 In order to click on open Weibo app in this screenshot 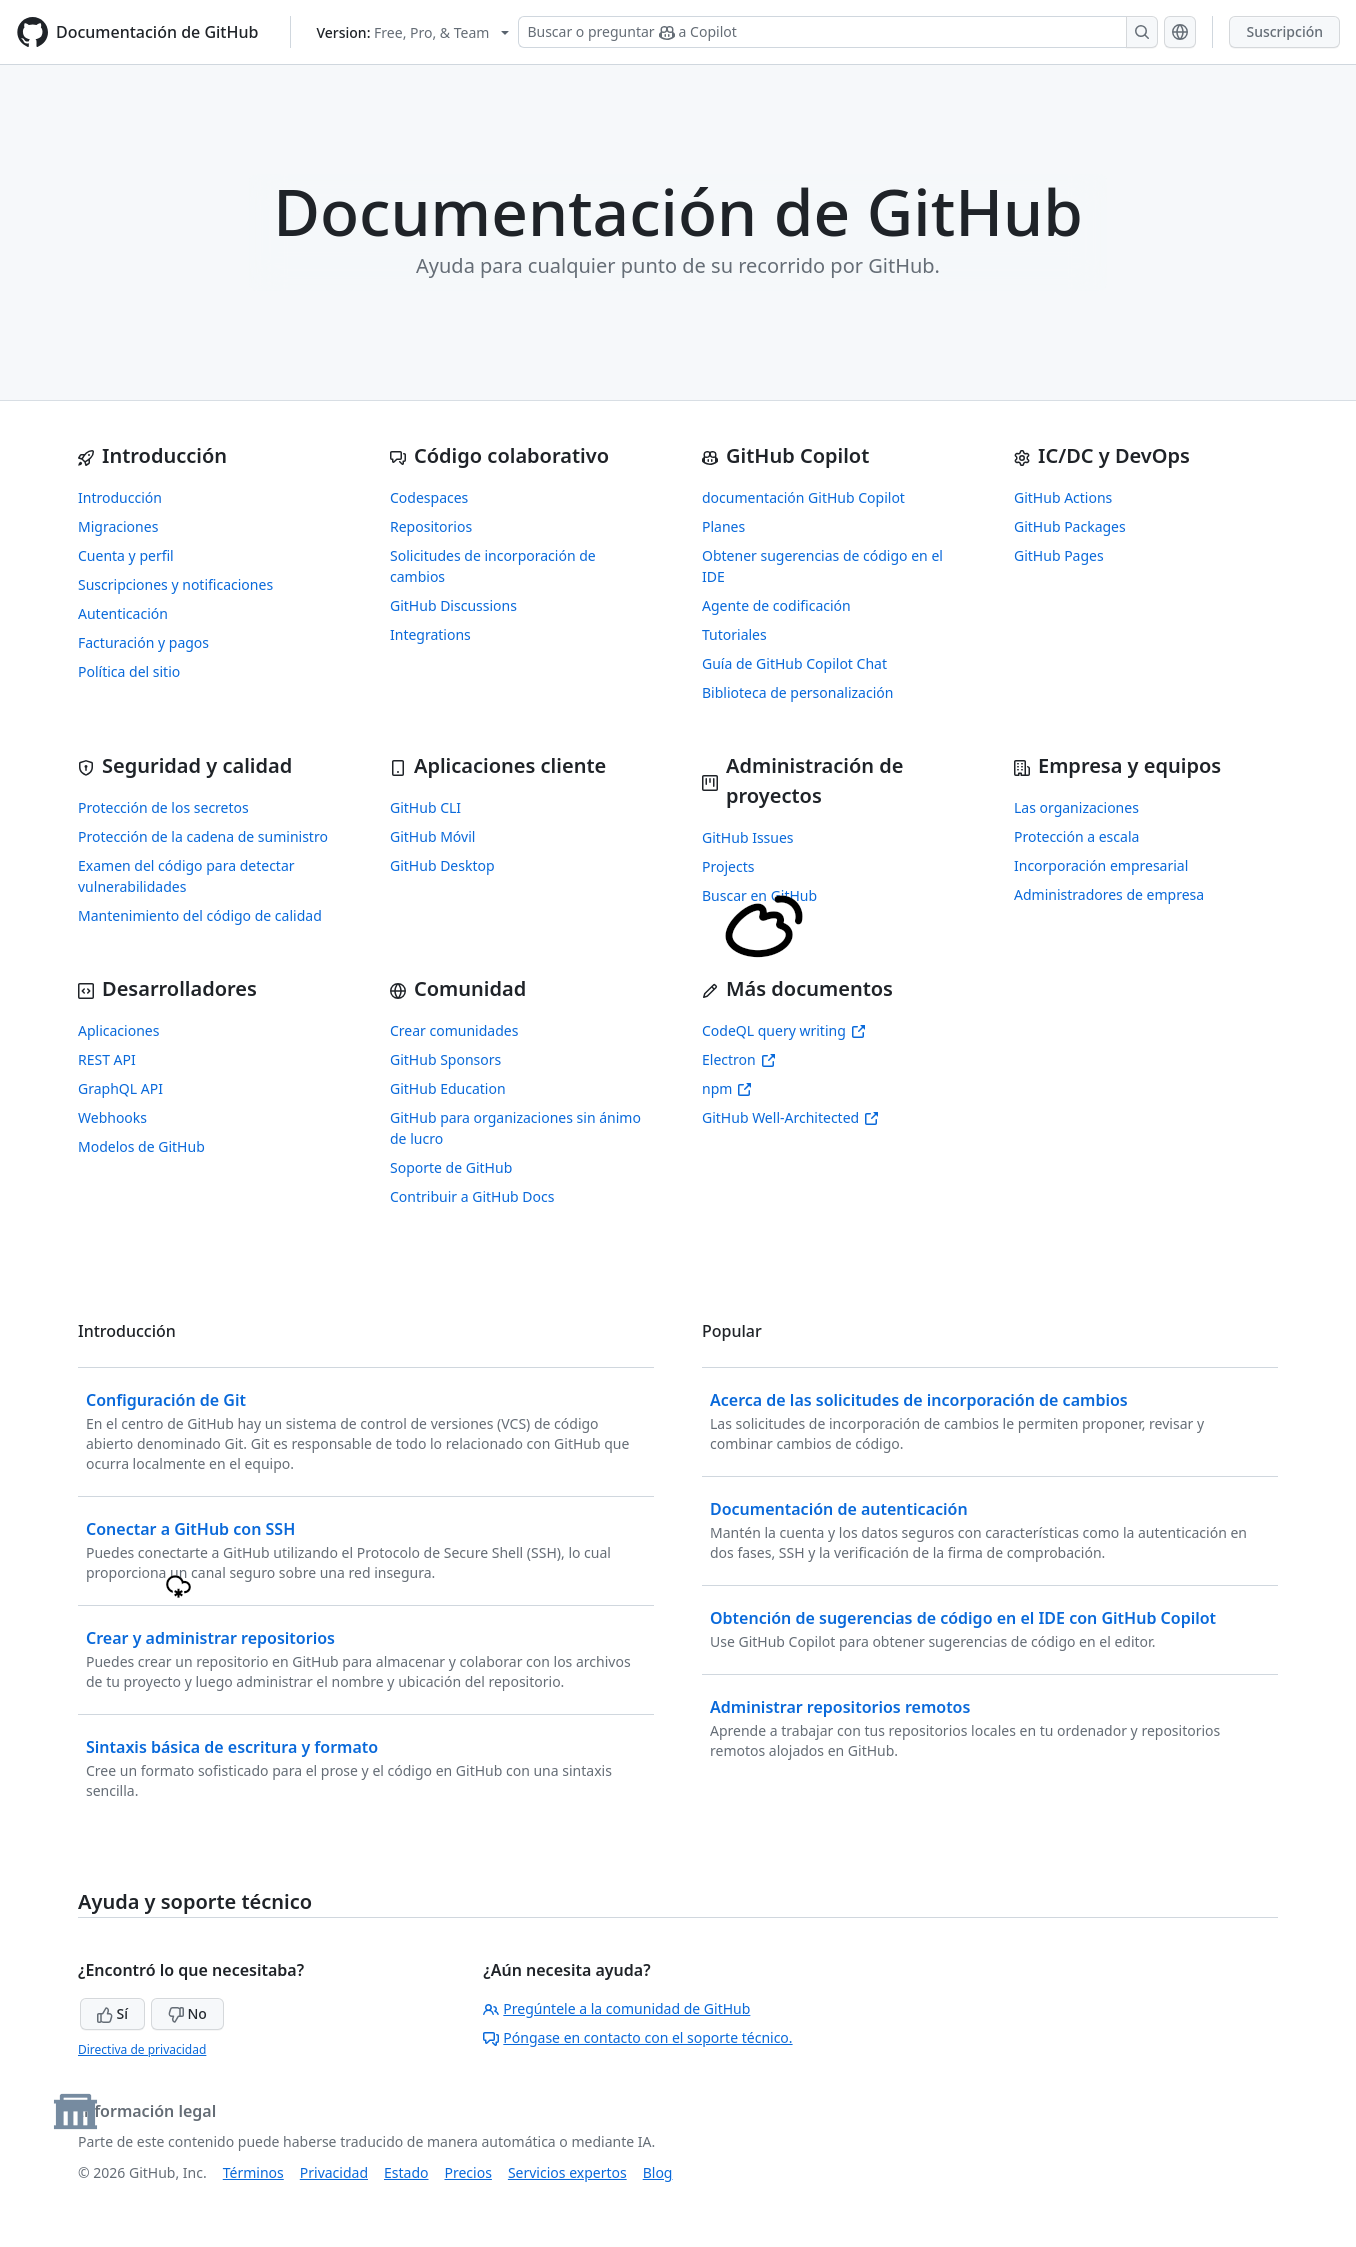, I will do `click(764, 927)`.